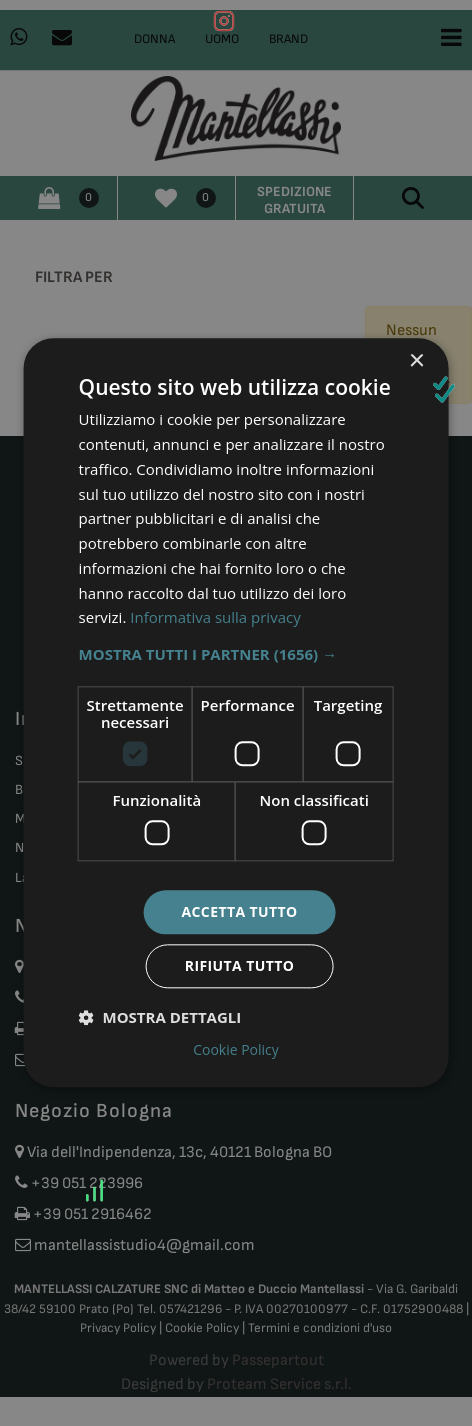 This screenshot has height=1426, width=472. What do you see at coordinates (224, 21) in the screenshot?
I see `open instagram app` at bounding box center [224, 21].